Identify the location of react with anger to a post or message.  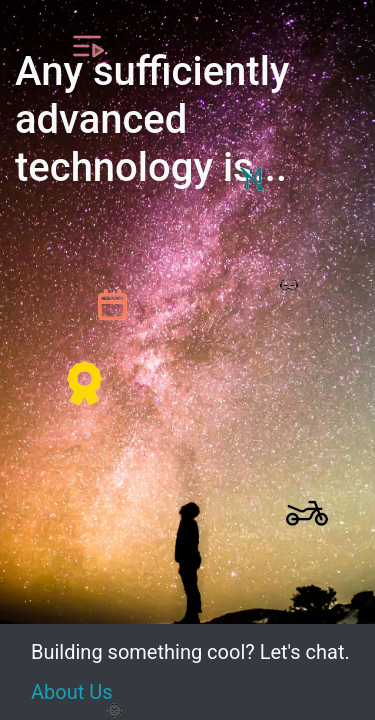
(114, 710).